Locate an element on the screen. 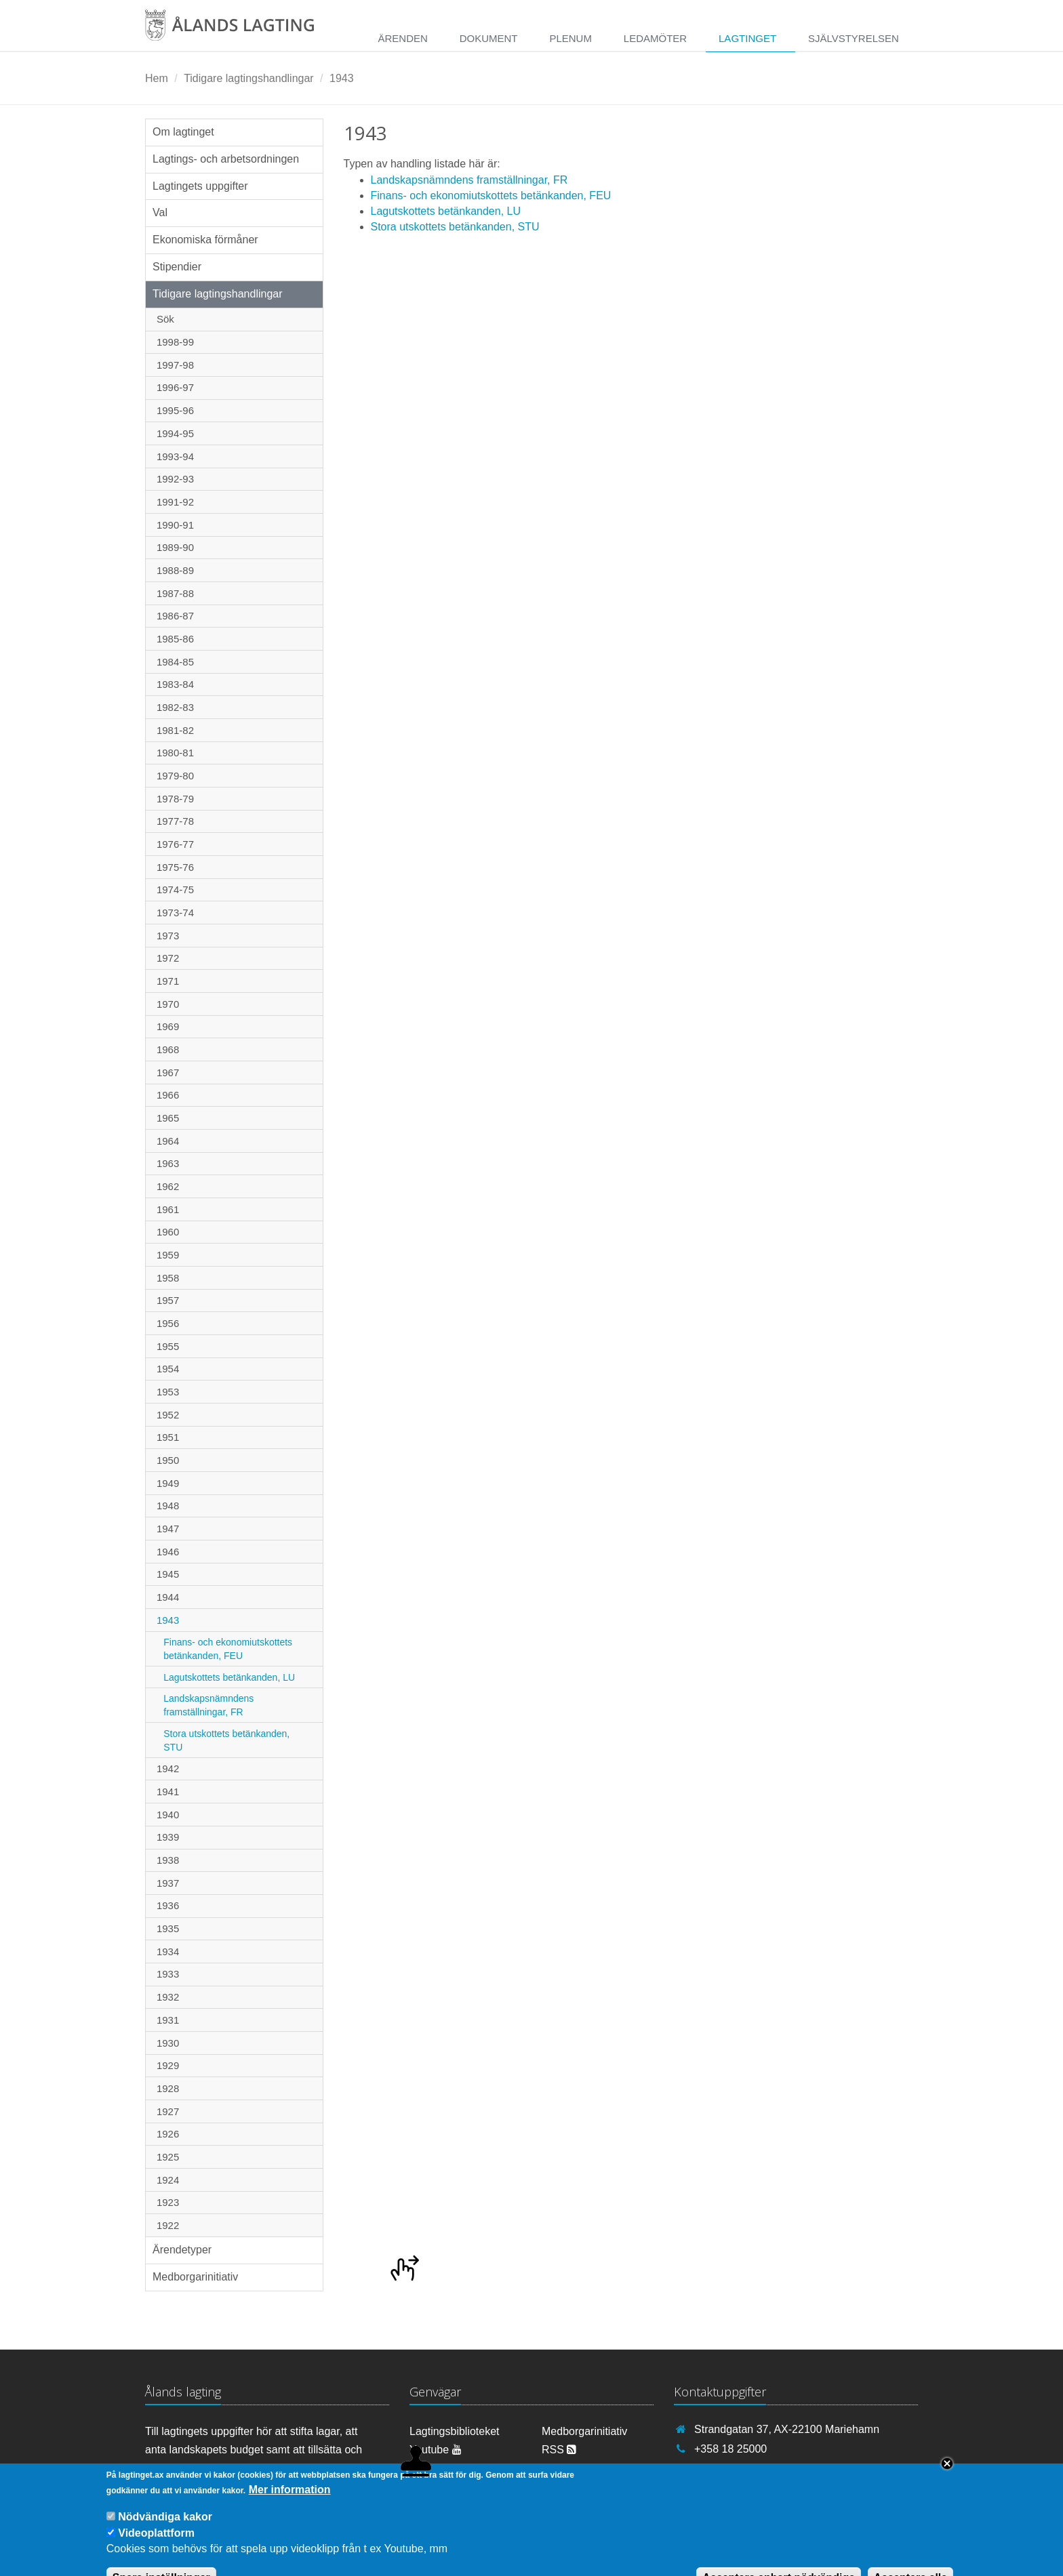  indicates escalator going up is located at coordinates (689, 914).